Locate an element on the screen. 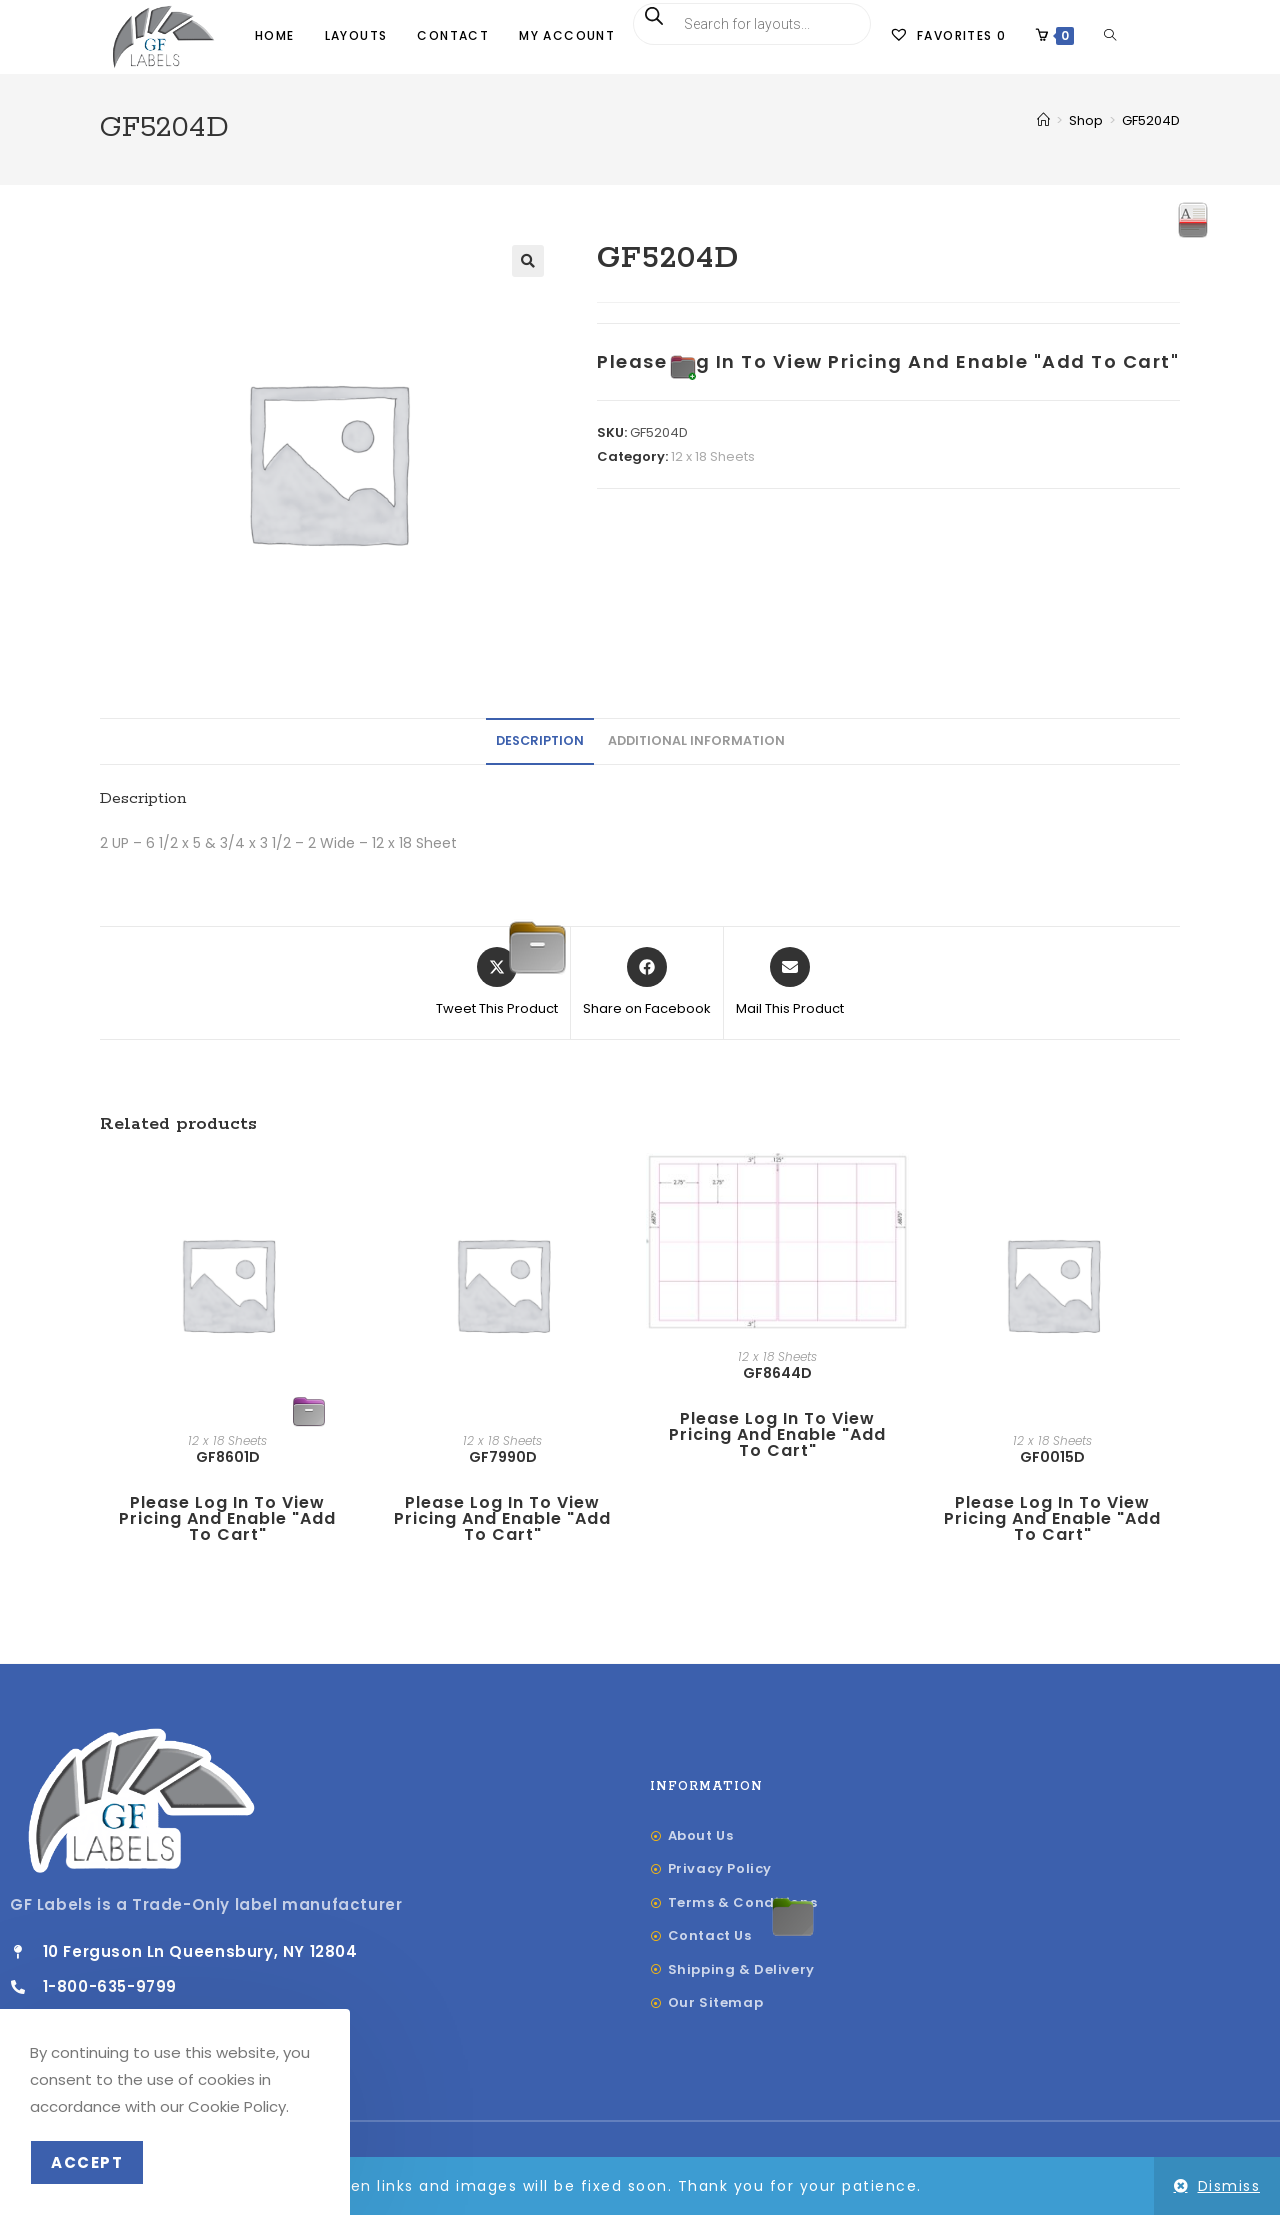 The width and height of the screenshot is (1280, 2215). create a new folder is located at coordinates (683, 367).